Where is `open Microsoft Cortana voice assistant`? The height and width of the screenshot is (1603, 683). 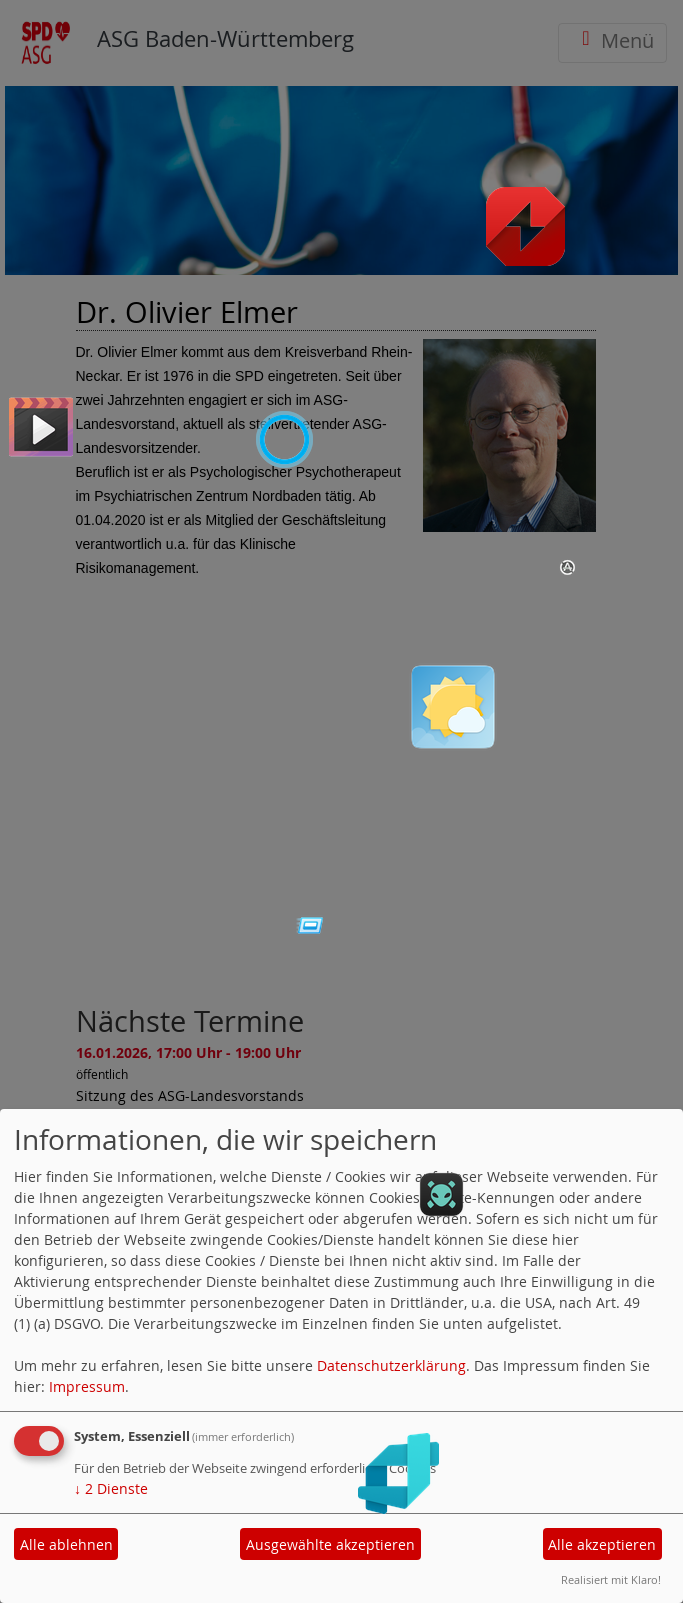 open Microsoft Cortana voice assistant is located at coordinates (284, 439).